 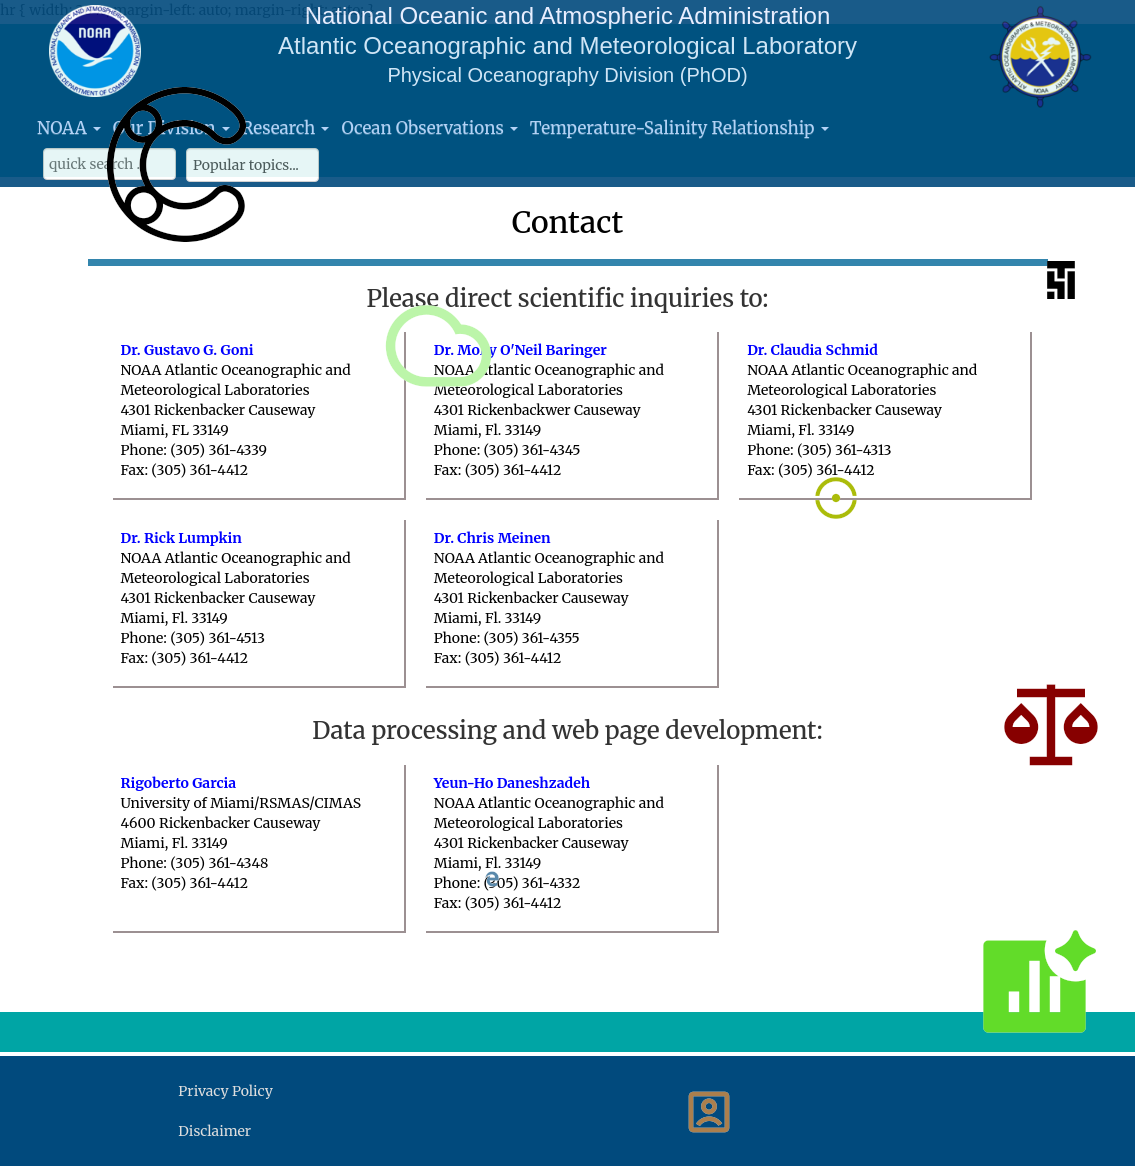 I want to click on view account profile, so click(x=709, y=1112).